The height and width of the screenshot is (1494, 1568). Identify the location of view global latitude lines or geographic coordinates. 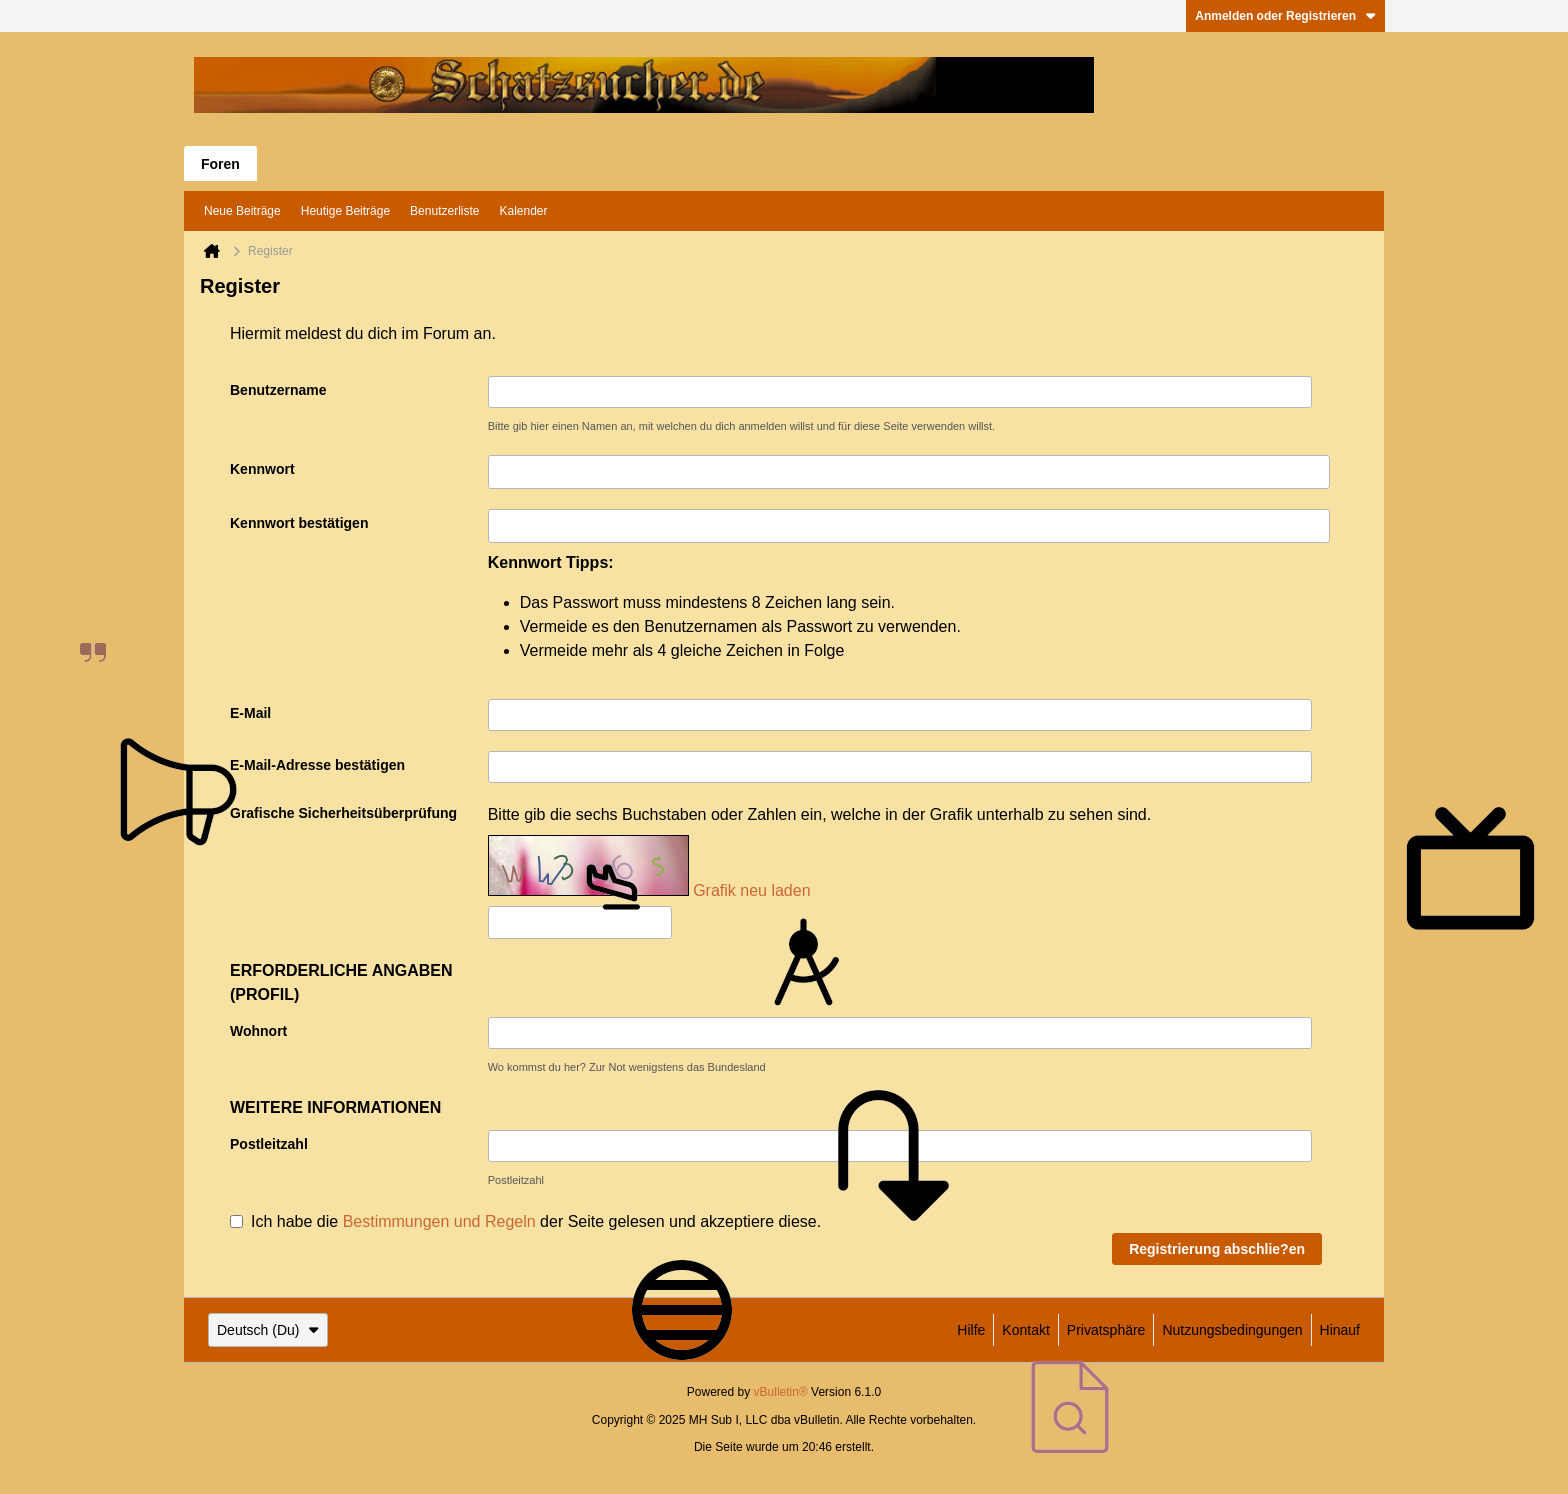
(682, 1310).